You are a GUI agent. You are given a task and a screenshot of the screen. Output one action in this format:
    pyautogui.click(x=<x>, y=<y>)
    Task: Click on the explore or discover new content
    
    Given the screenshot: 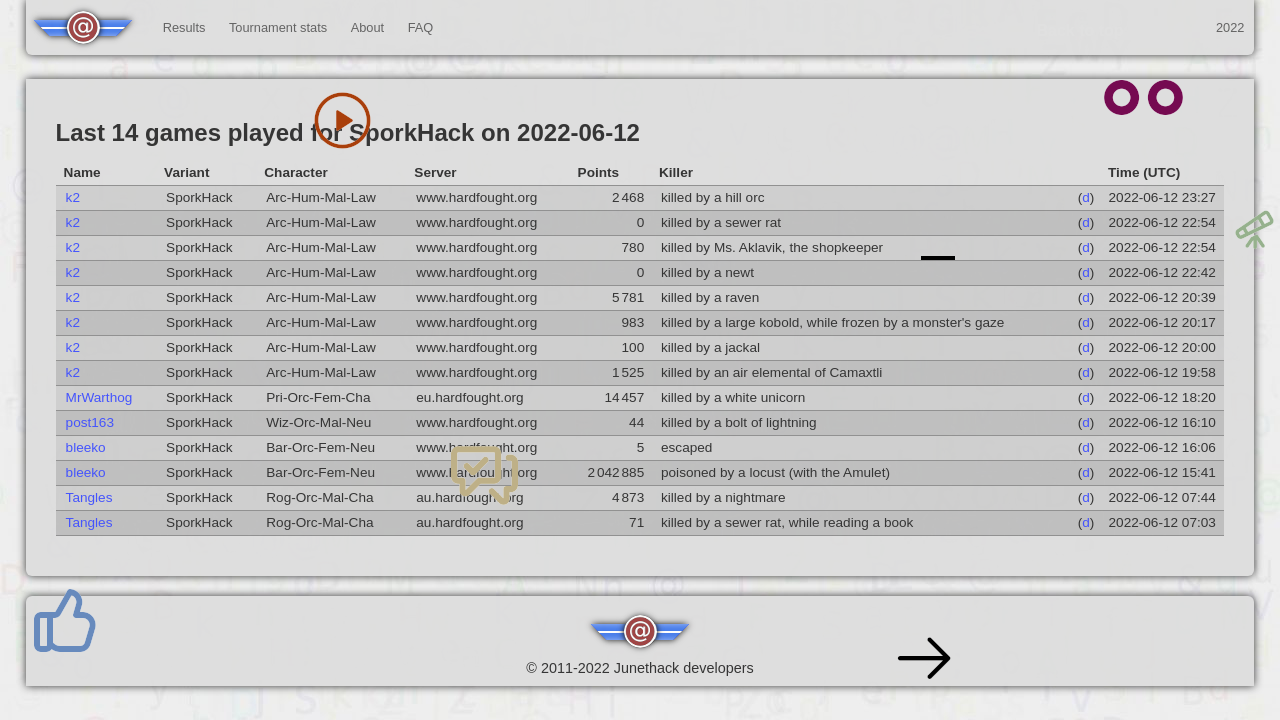 What is the action you would take?
    pyautogui.click(x=1254, y=229)
    